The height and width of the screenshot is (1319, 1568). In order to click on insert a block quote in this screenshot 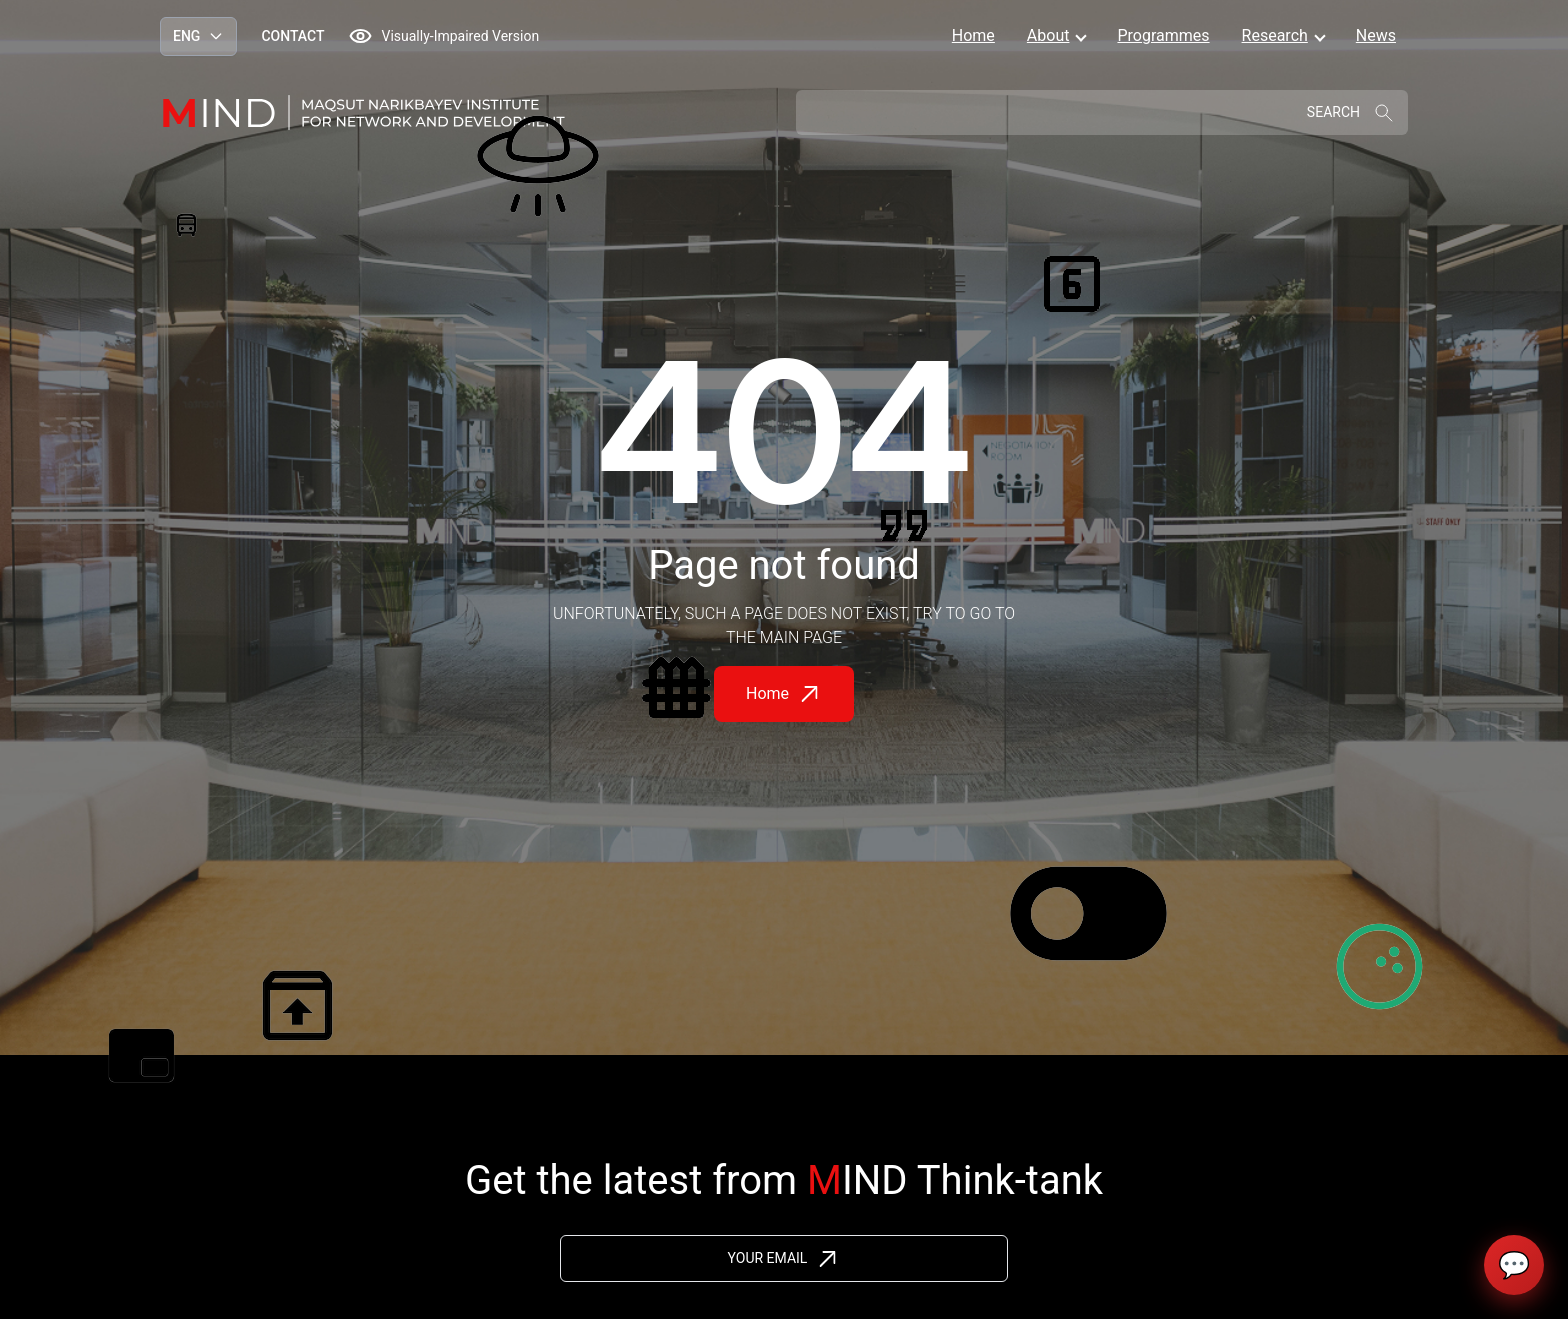, I will do `click(904, 525)`.